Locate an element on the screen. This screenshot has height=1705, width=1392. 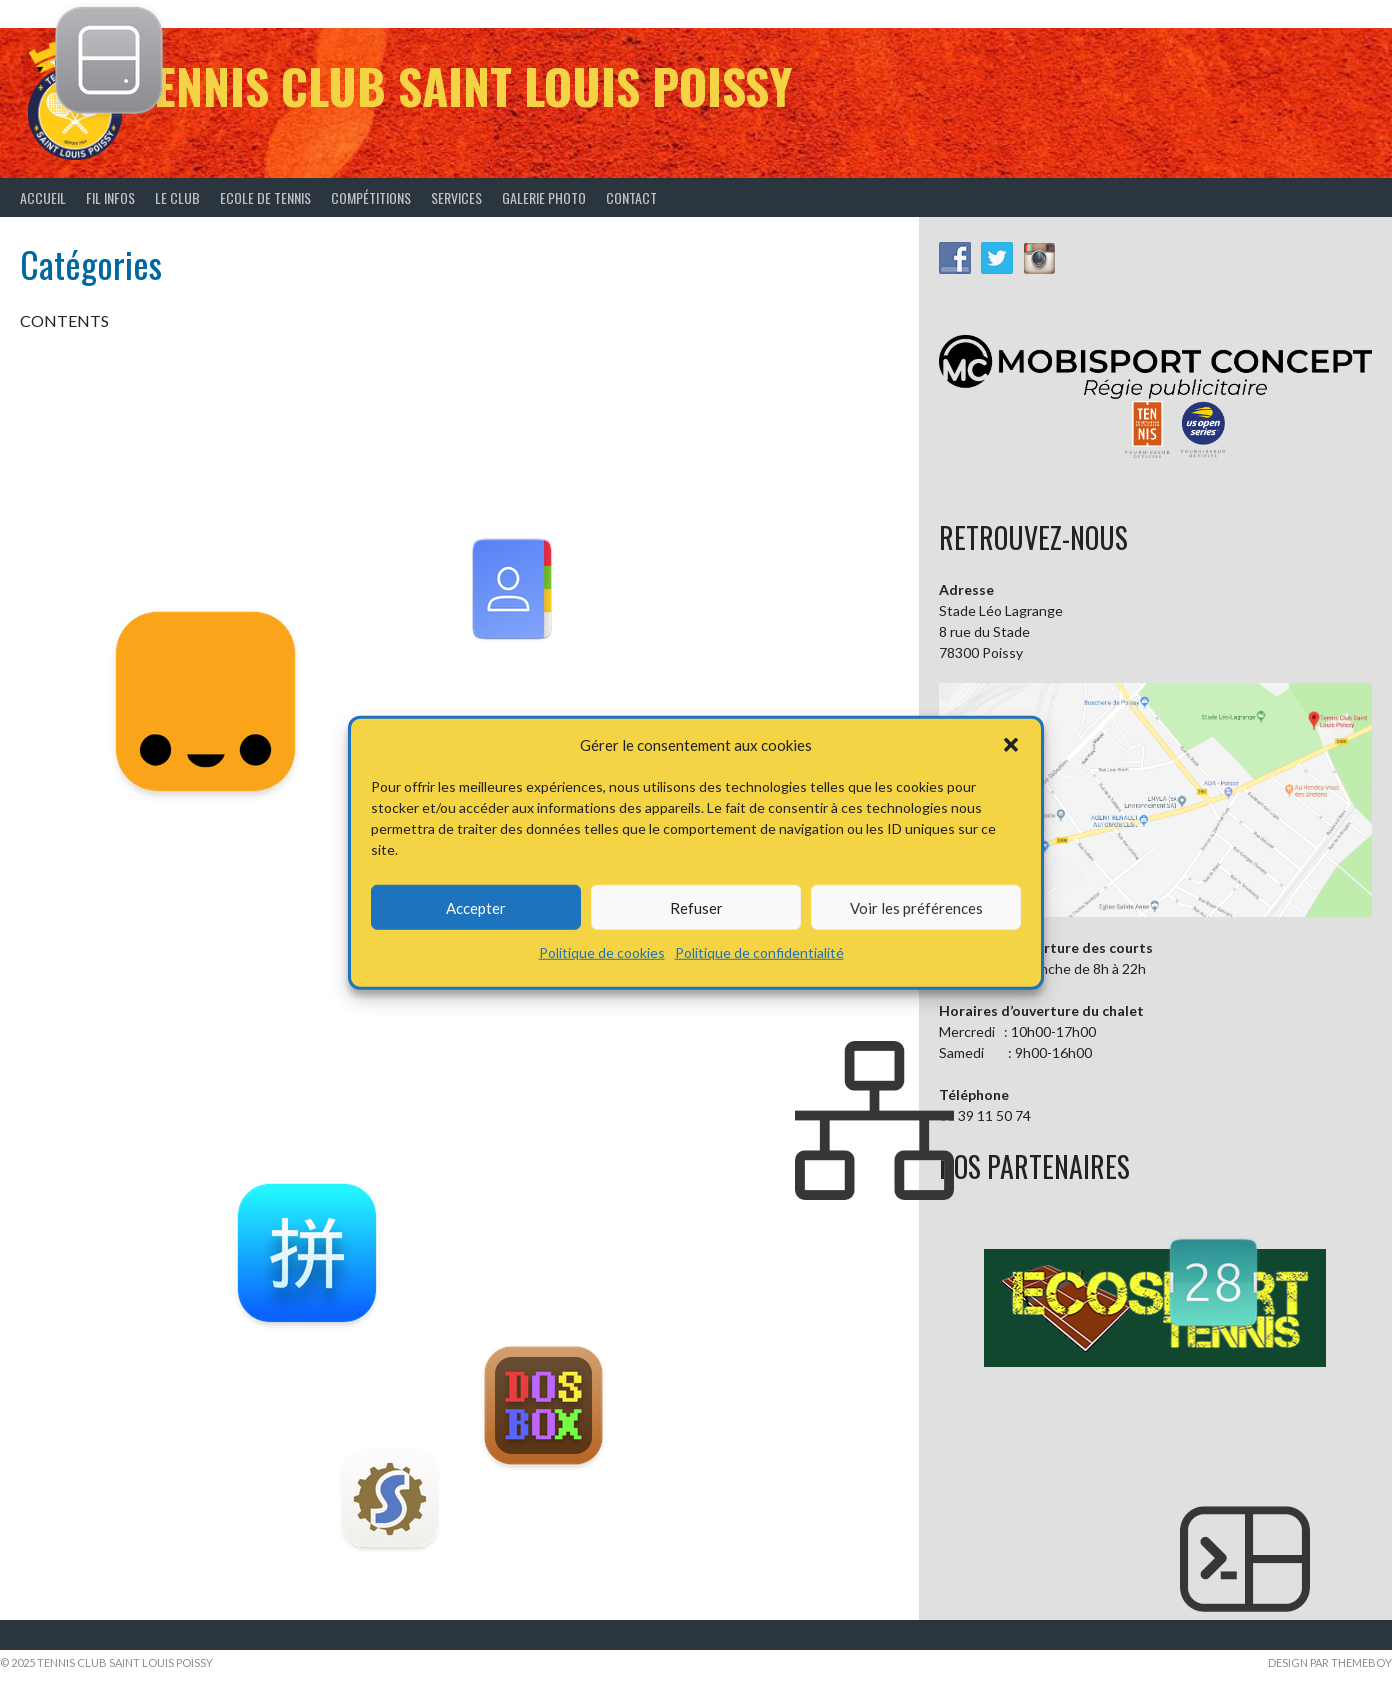
access scanner device preferences is located at coordinates (109, 62).